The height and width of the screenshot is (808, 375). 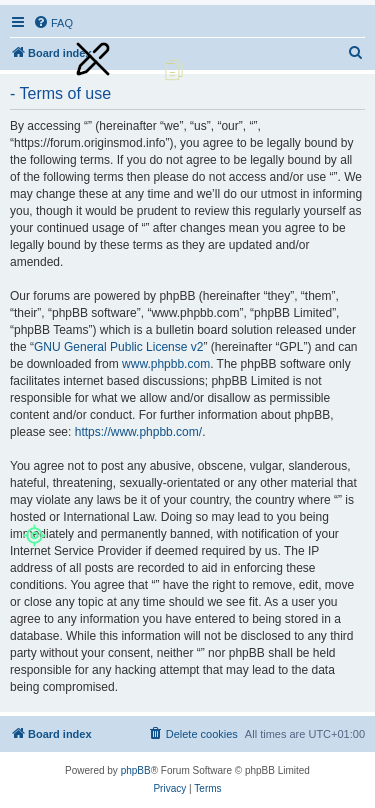 I want to click on view all documents, so click(x=174, y=70).